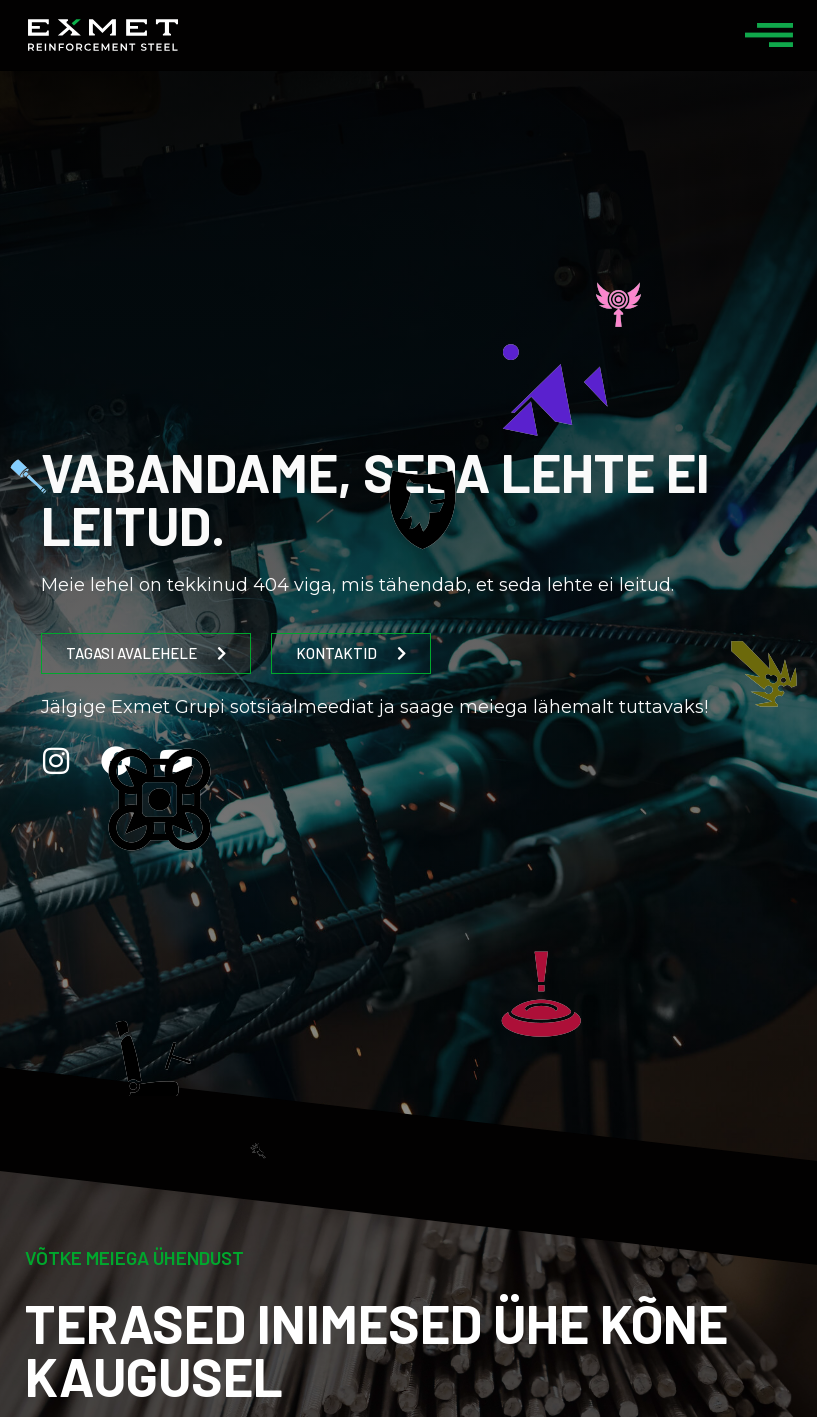 The width and height of the screenshot is (817, 1417). Describe the element at coordinates (540, 993) in the screenshot. I see `indicates a hazard or dangerous area in gameplay` at that location.